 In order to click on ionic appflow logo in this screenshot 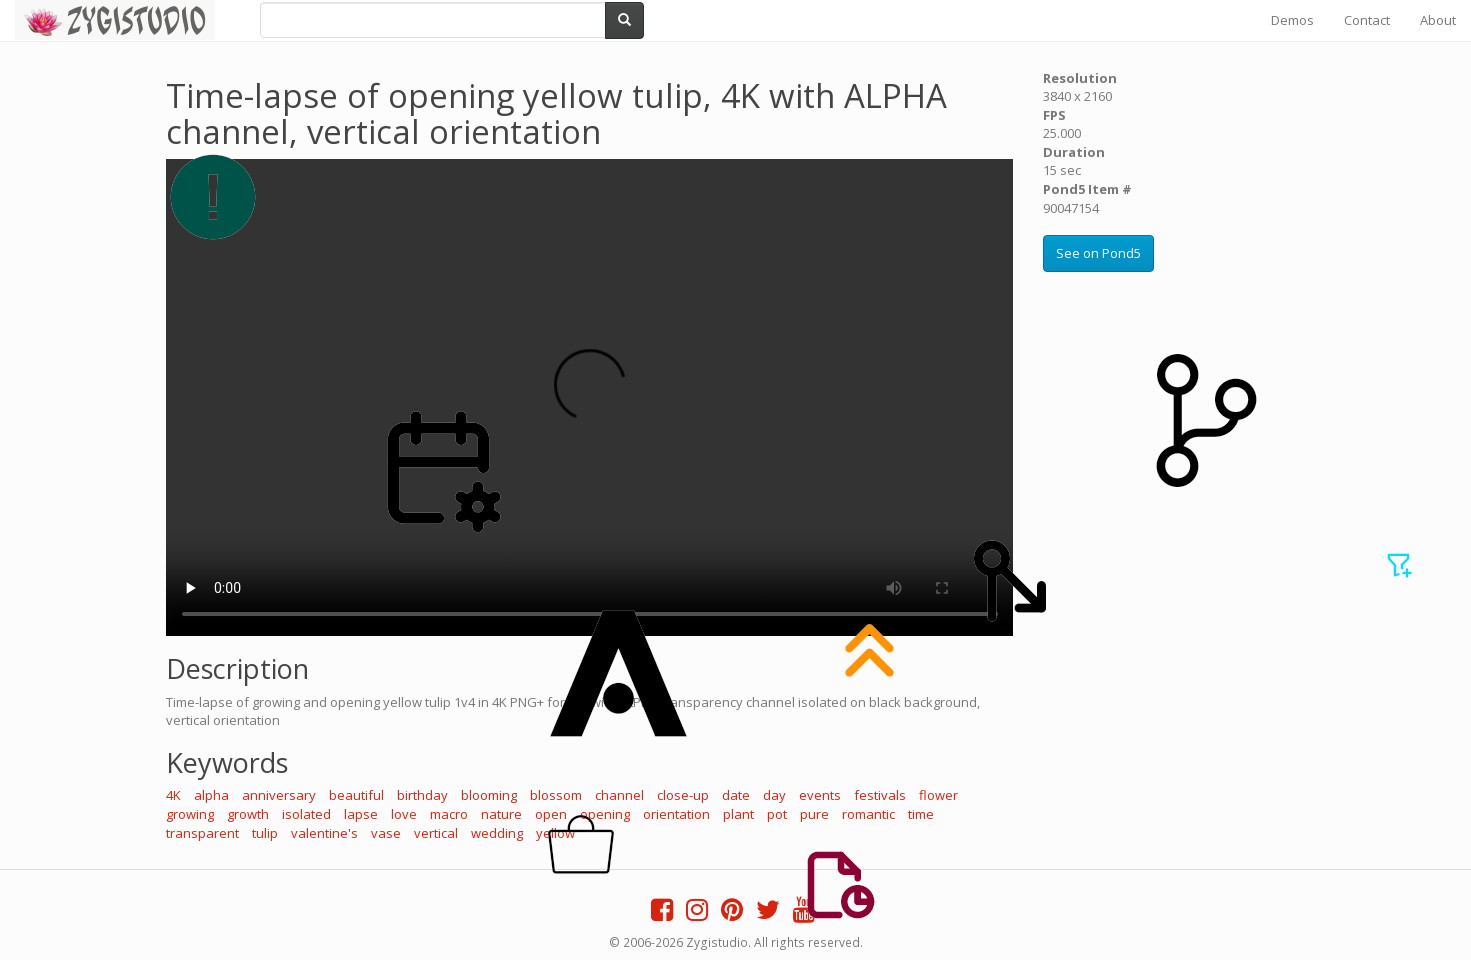, I will do `click(618, 673)`.